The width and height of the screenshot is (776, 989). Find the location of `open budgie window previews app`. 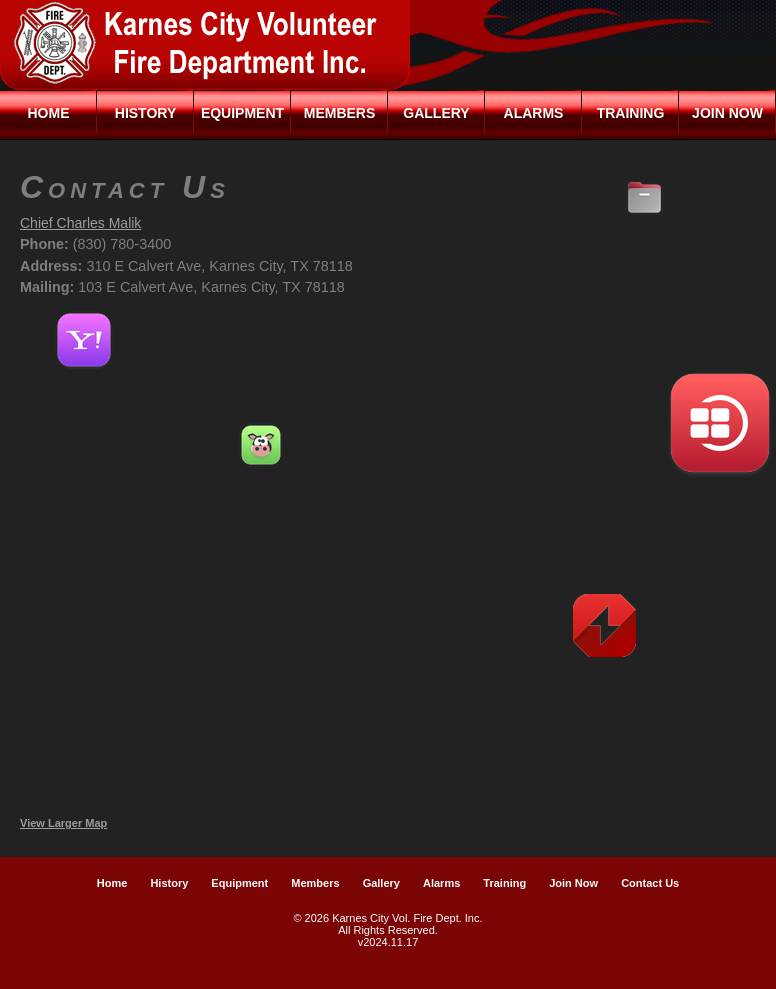

open budgie window previews app is located at coordinates (720, 423).